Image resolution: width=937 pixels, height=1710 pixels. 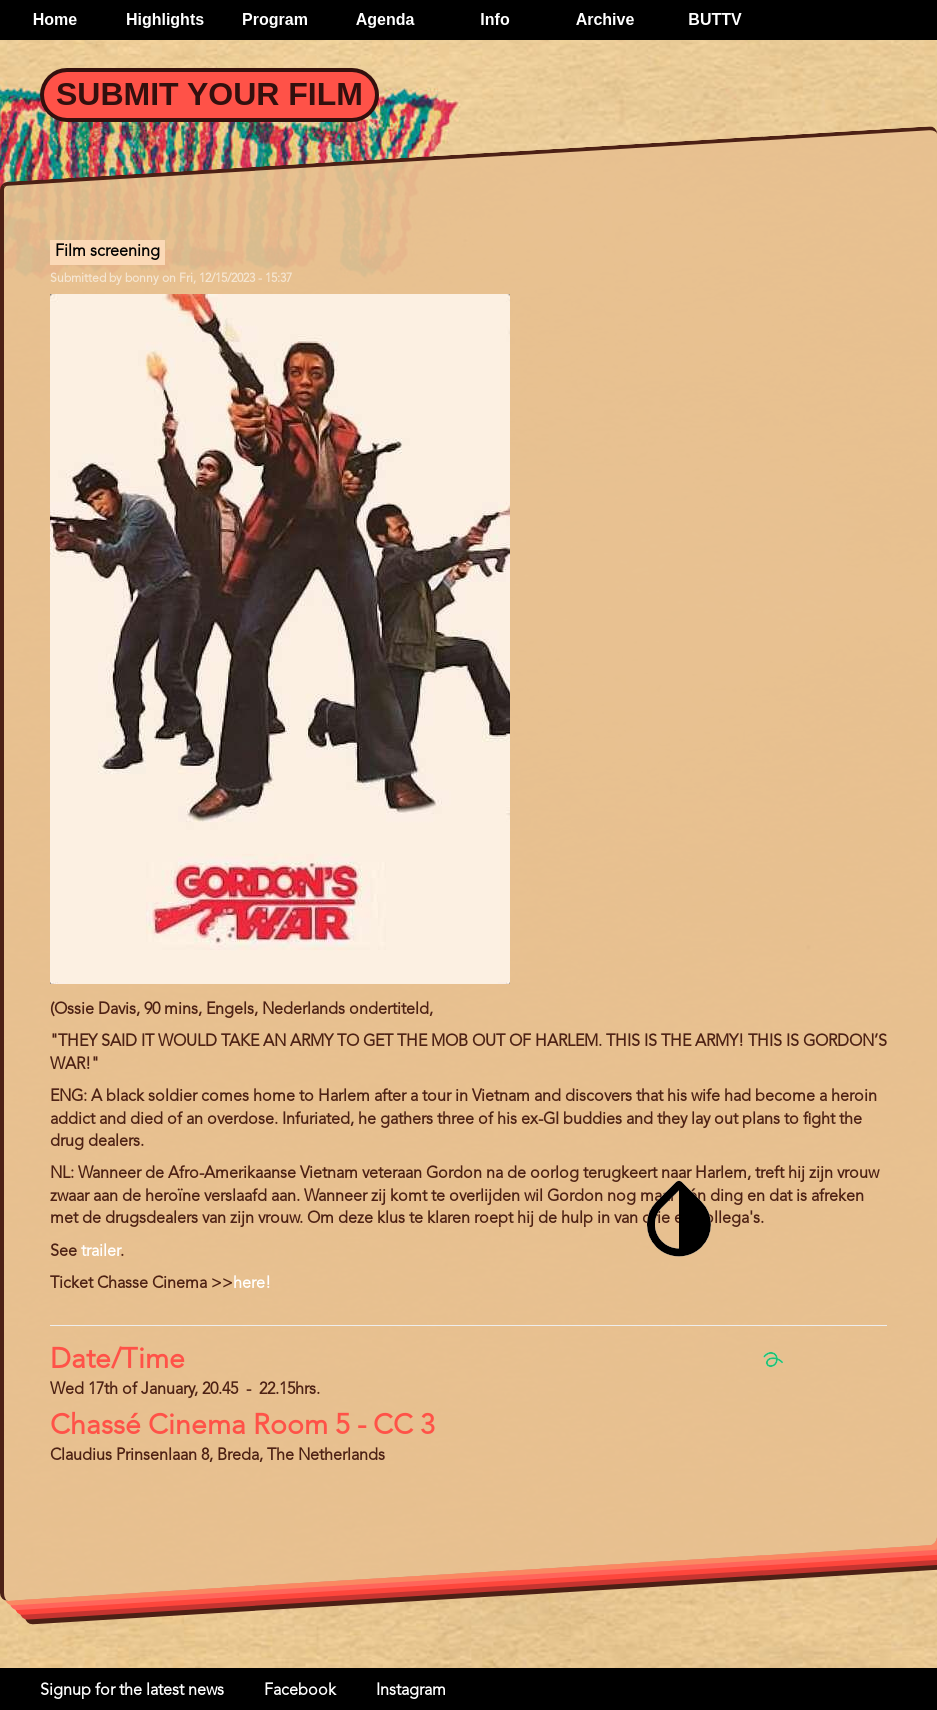 What do you see at coordinates (772, 1359) in the screenshot?
I see `freehand drawing or sketch tool` at bounding box center [772, 1359].